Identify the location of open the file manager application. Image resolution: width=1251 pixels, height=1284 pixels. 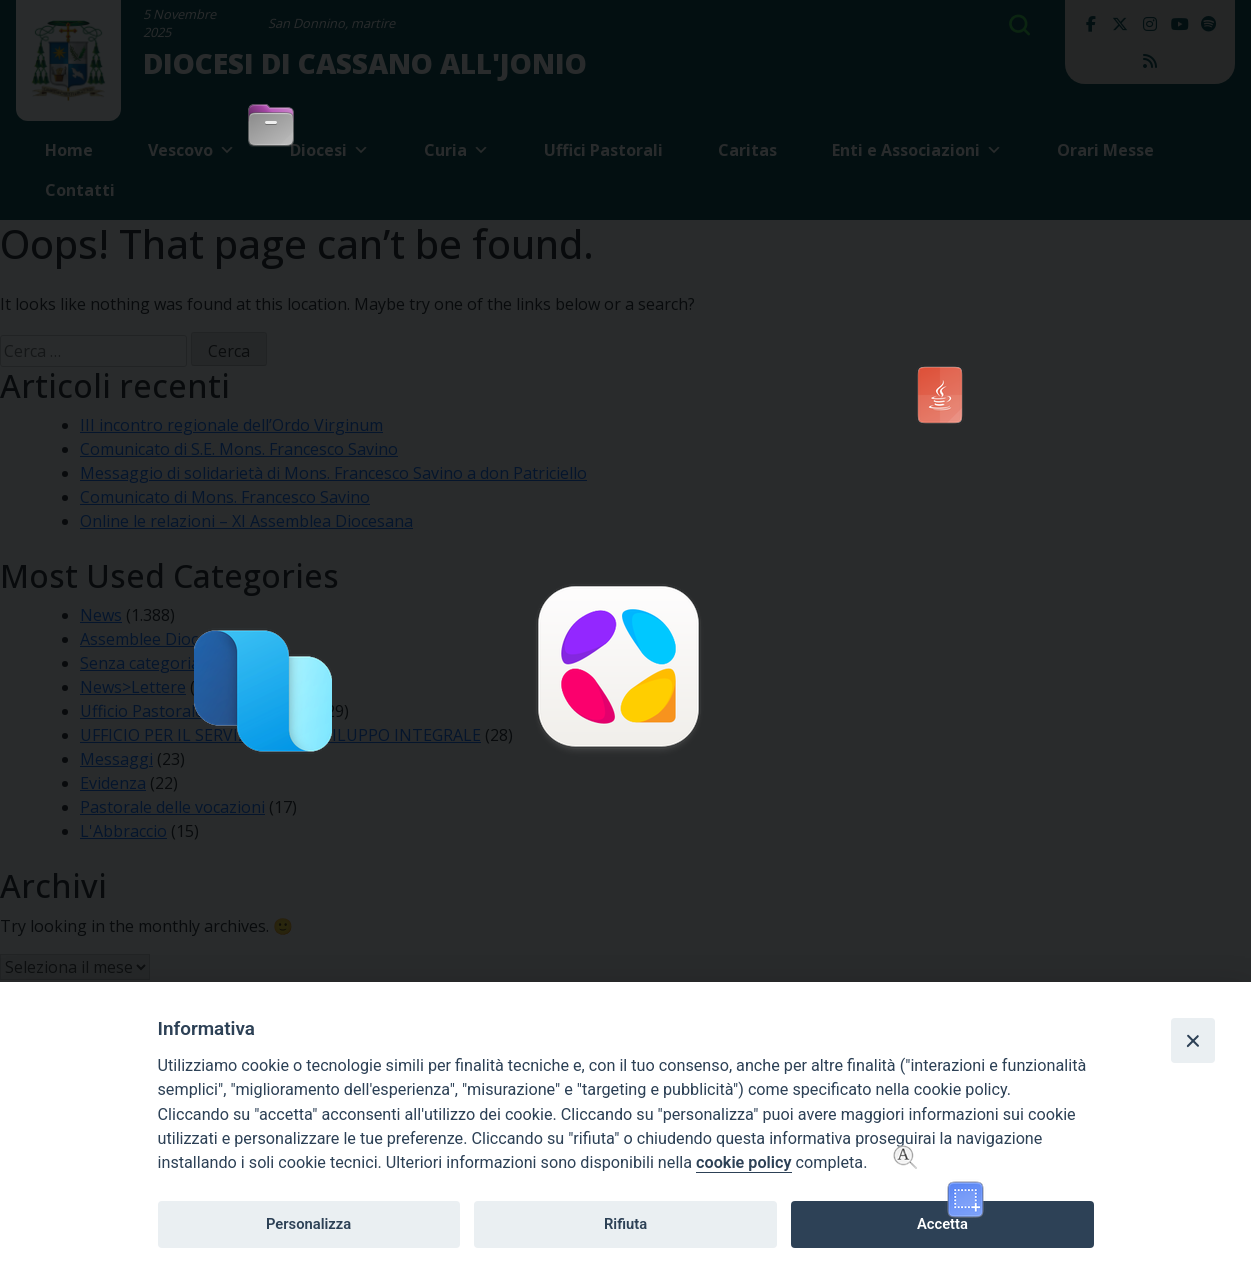
(271, 125).